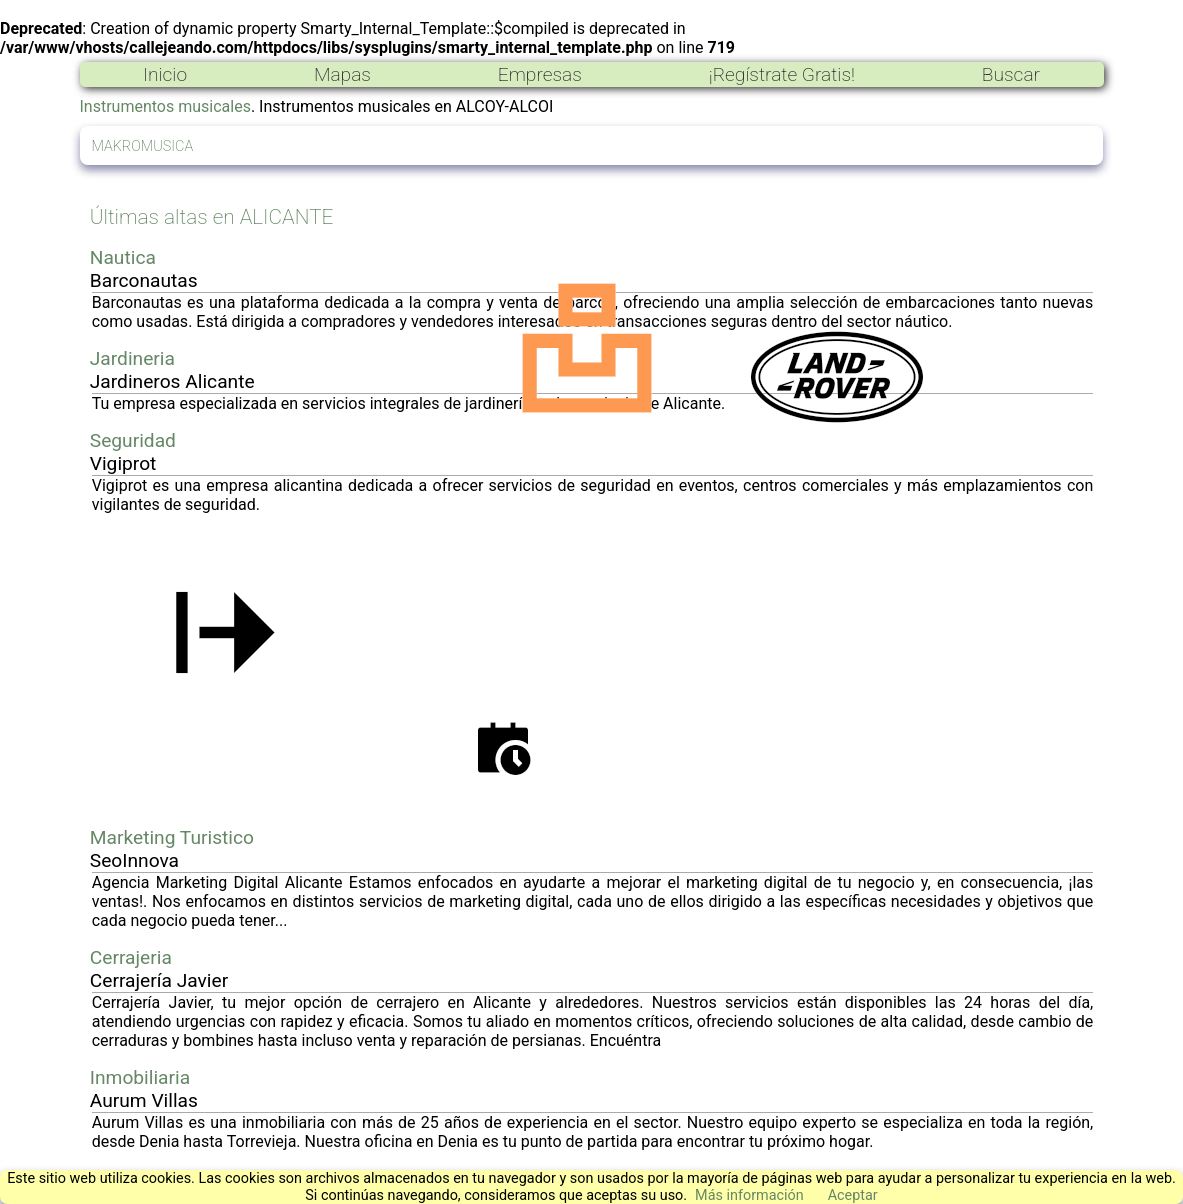  I want to click on unsplash logo - access free stock photos, so click(587, 348).